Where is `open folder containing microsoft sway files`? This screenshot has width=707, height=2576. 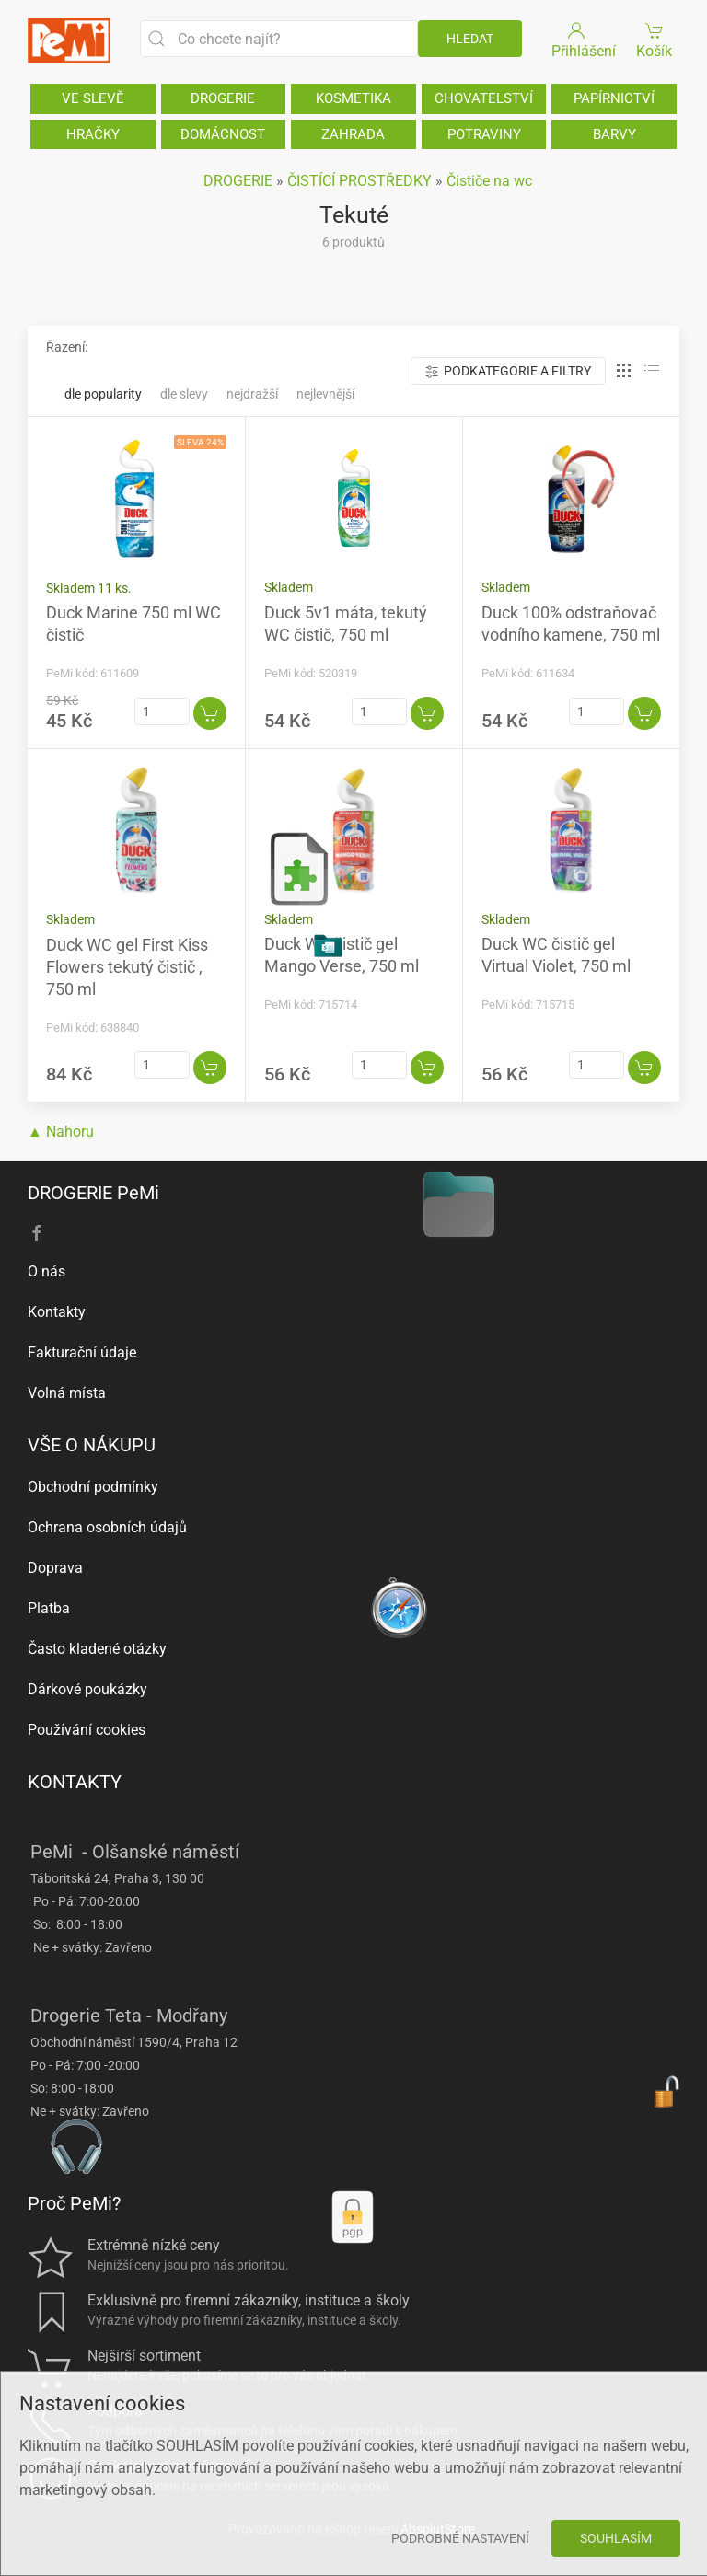
open folder containing microsoft sway files is located at coordinates (328, 946).